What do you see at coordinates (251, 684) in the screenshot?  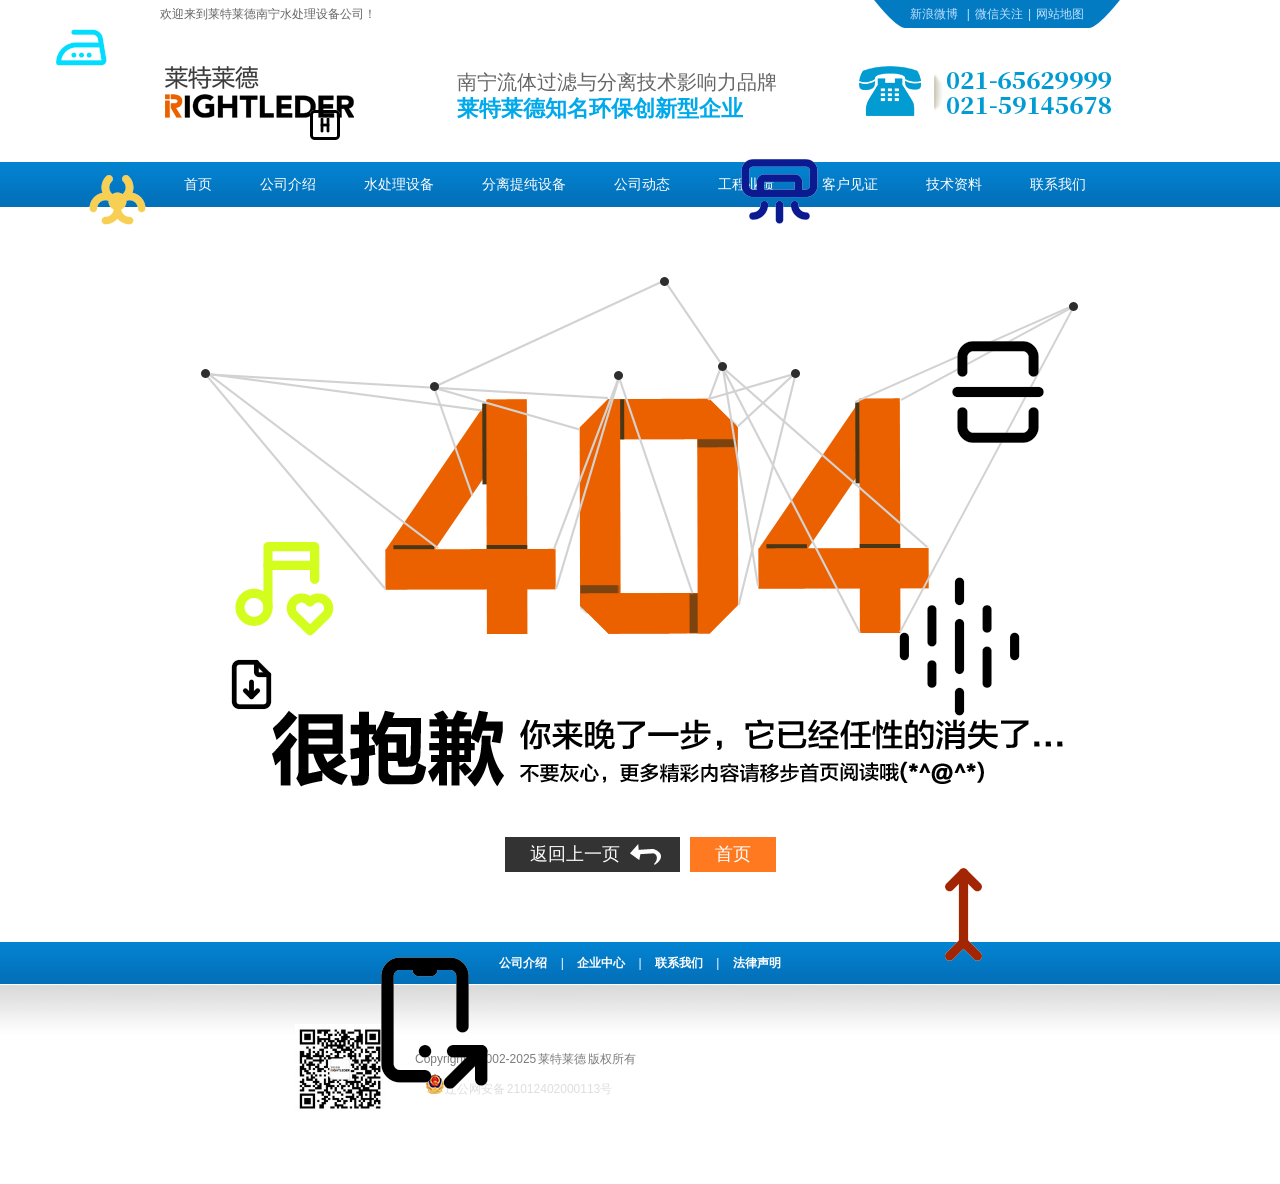 I see `download a file to your device` at bounding box center [251, 684].